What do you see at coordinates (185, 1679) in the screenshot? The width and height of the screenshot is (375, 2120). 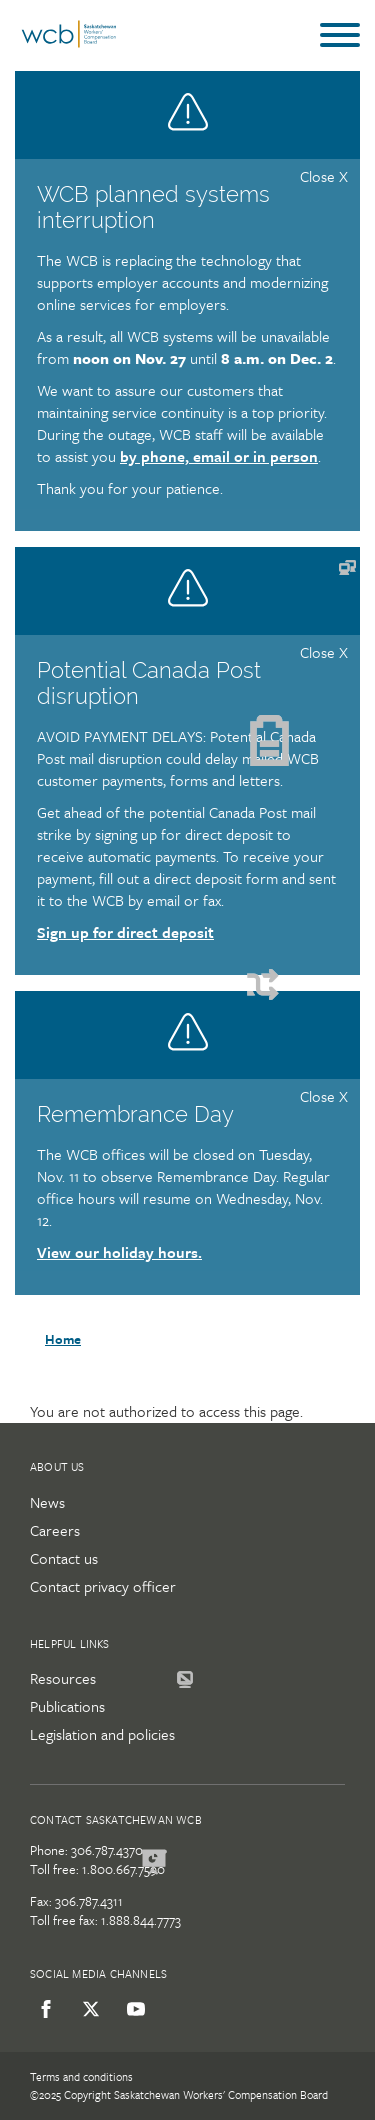 I see `adjust display or monitor settings` at bounding box center [185, 1679].